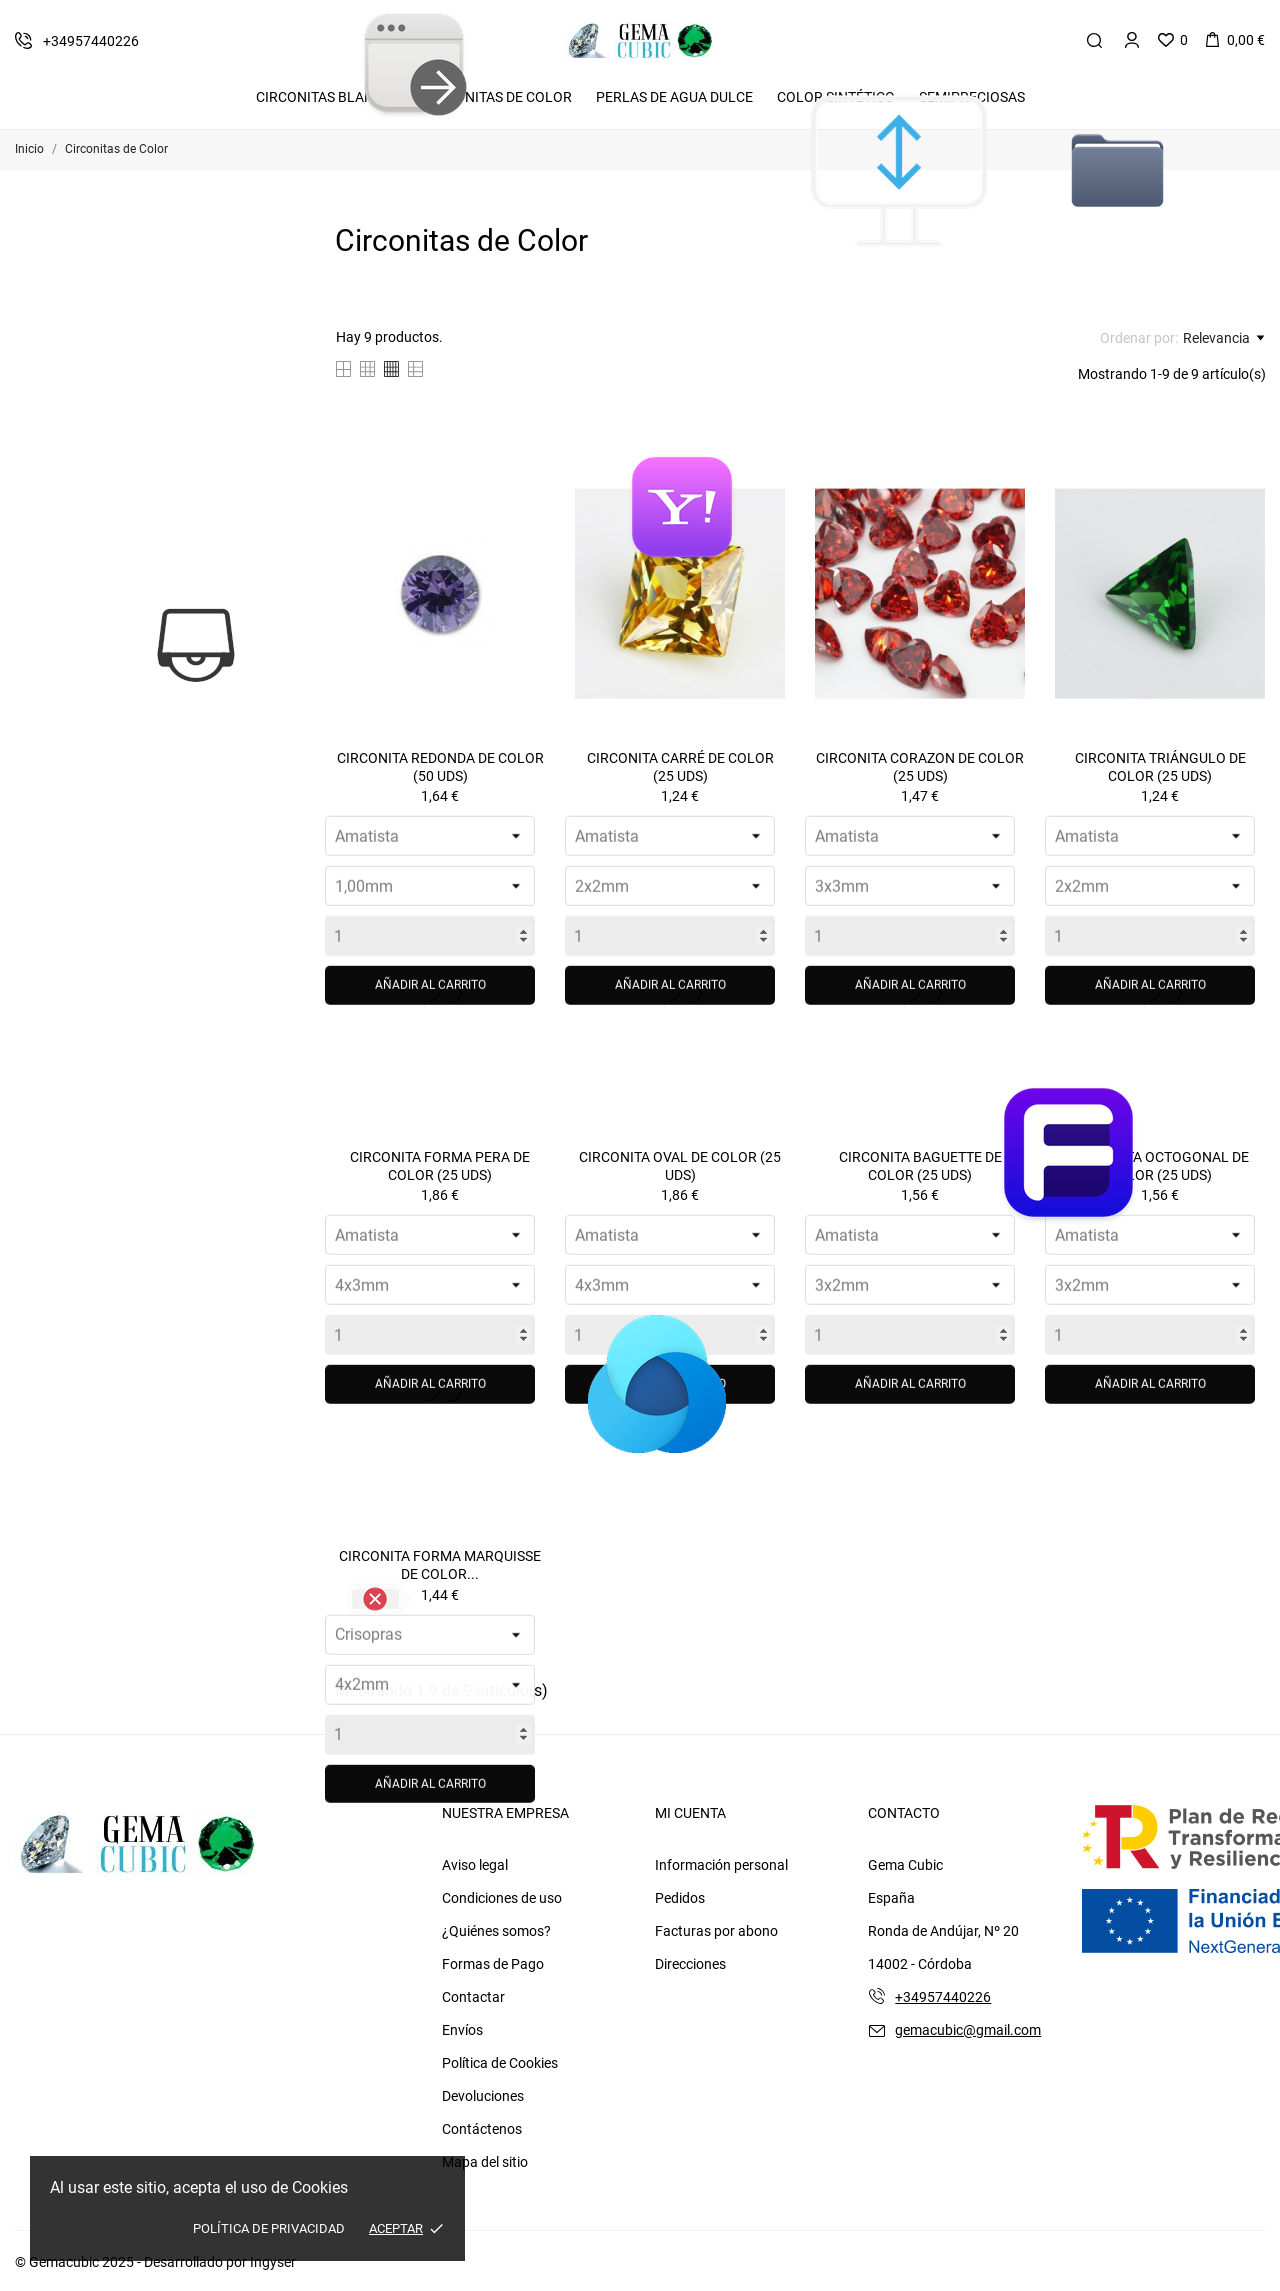 This screenshot has height=2291, width=1280. I want to click on rotate or flip display orientation, so click(899, 171).